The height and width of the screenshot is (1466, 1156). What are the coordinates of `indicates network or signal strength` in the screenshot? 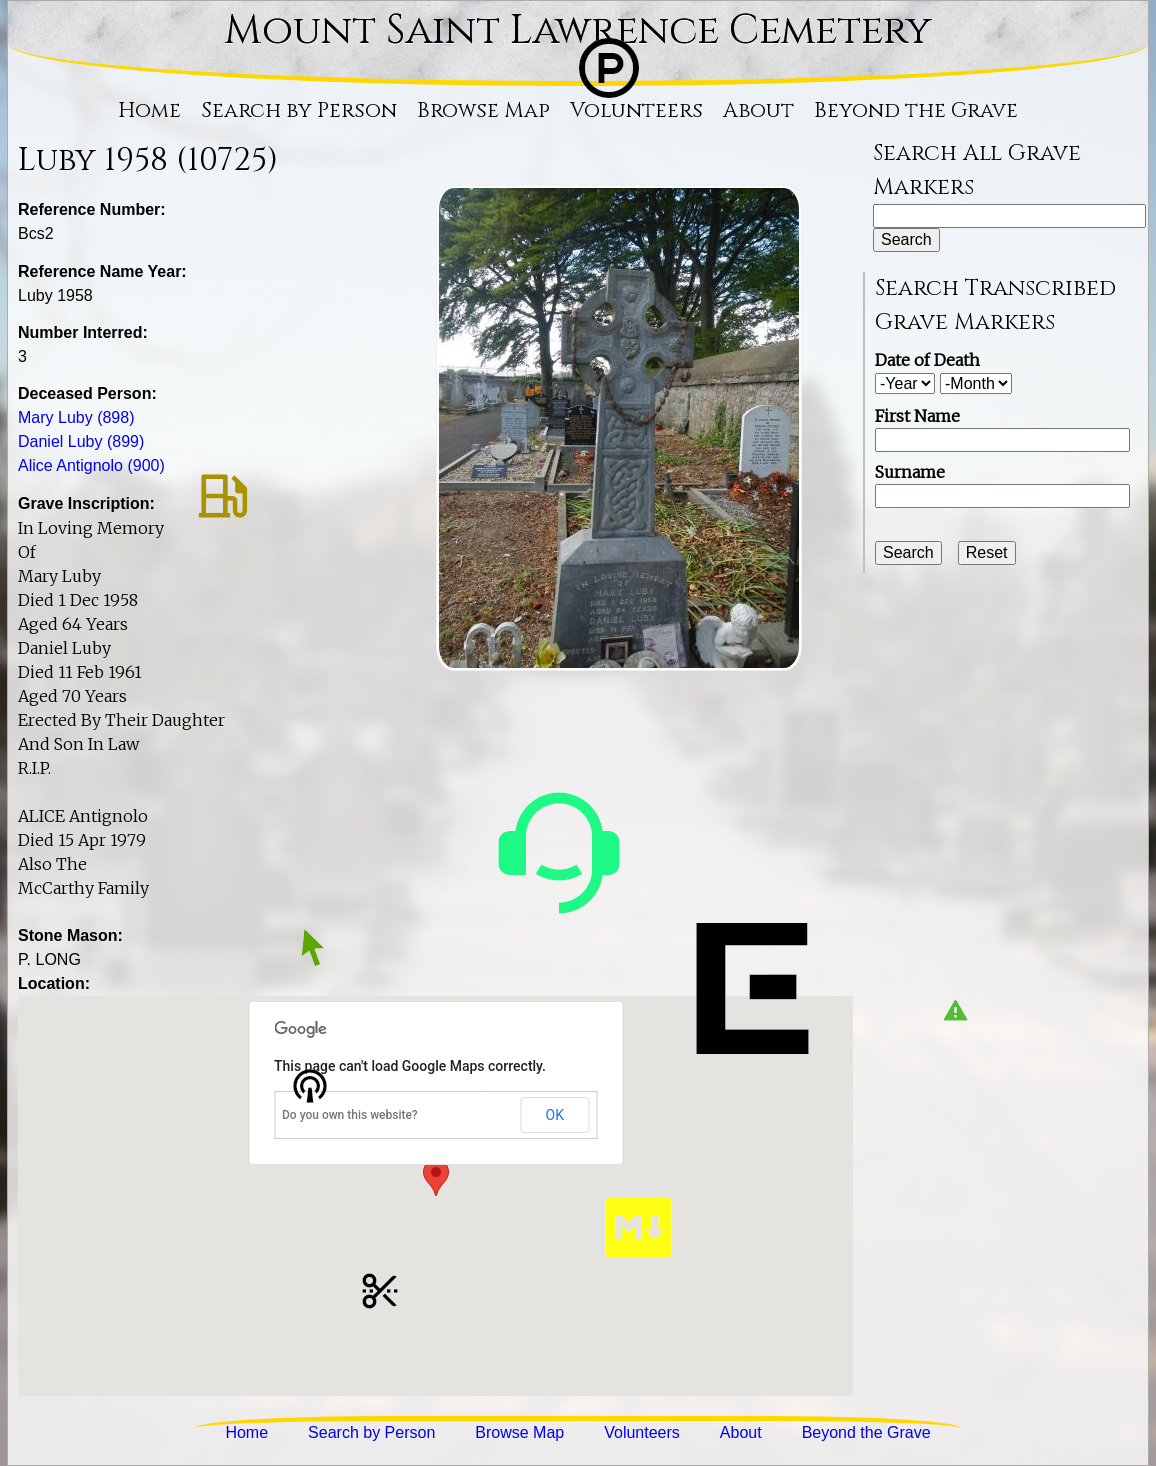 It's located at (310, 1086).